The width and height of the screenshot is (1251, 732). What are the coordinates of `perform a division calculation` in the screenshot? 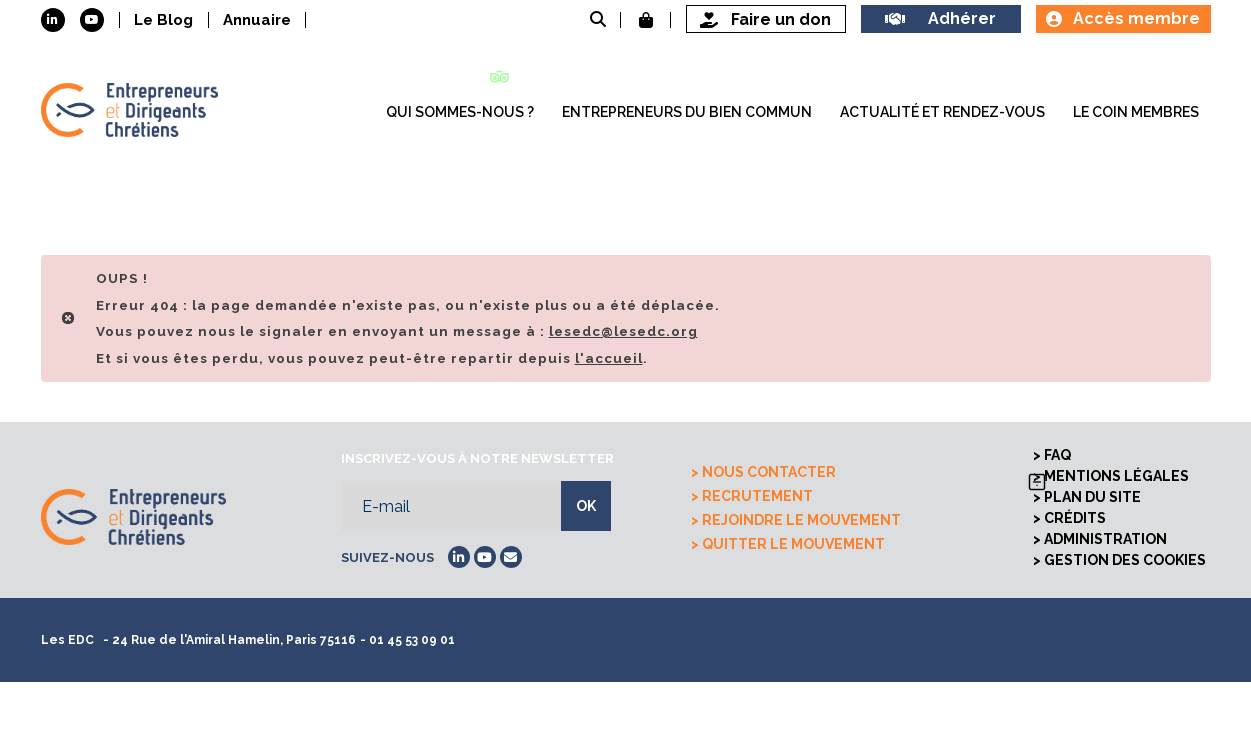 It's located at (1037, 482).